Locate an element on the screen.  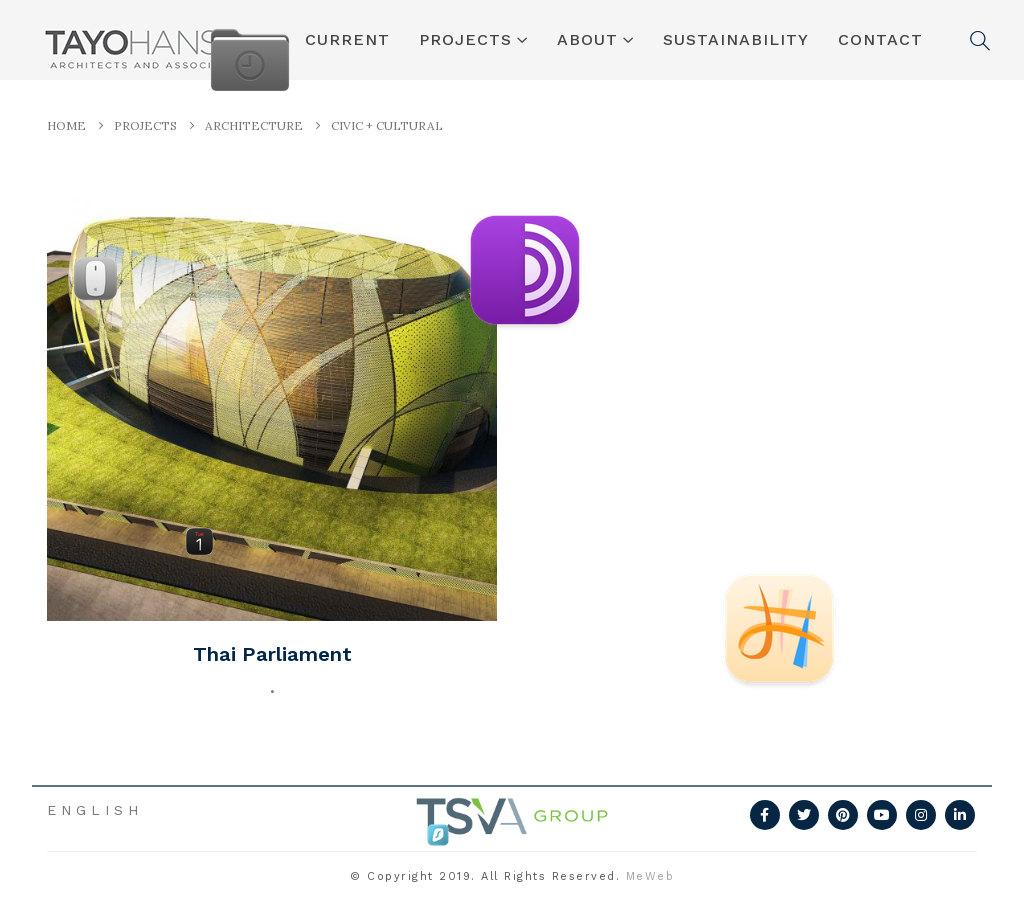
open the calendar app is located at coordinates (199, 541).